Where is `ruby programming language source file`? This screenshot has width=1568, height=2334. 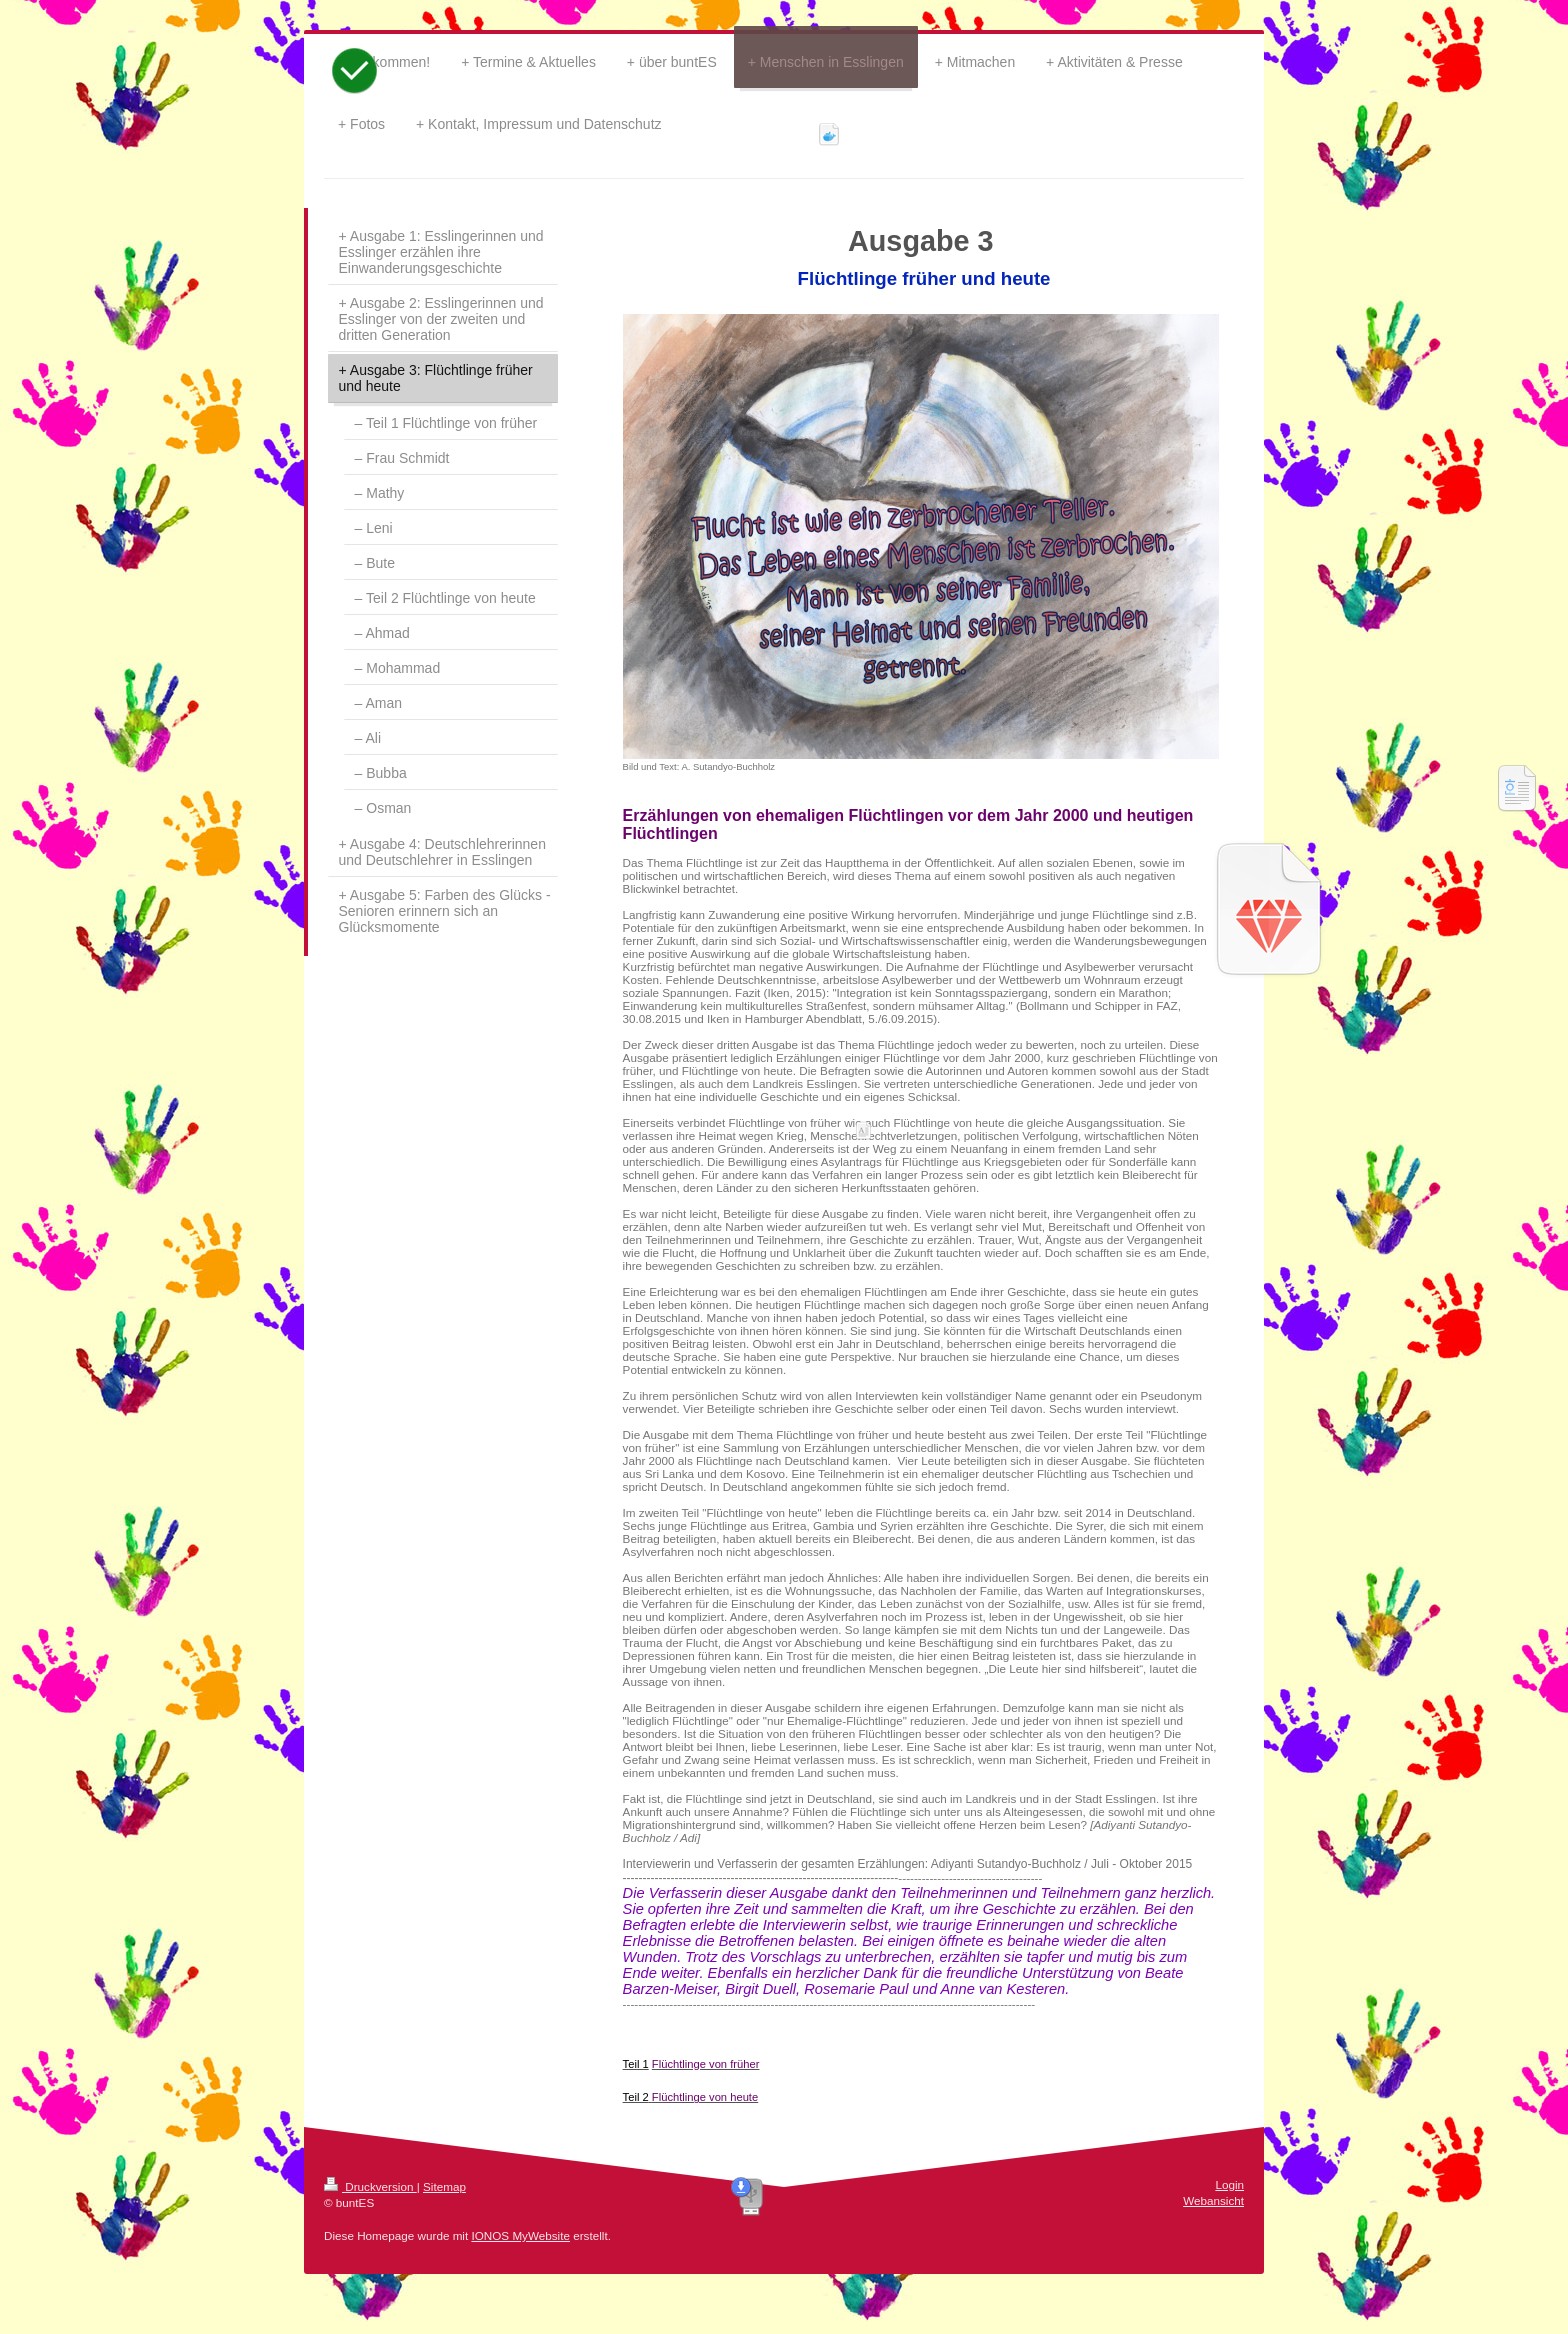
ruby programming language source file is located at coordinates (1269, 909).